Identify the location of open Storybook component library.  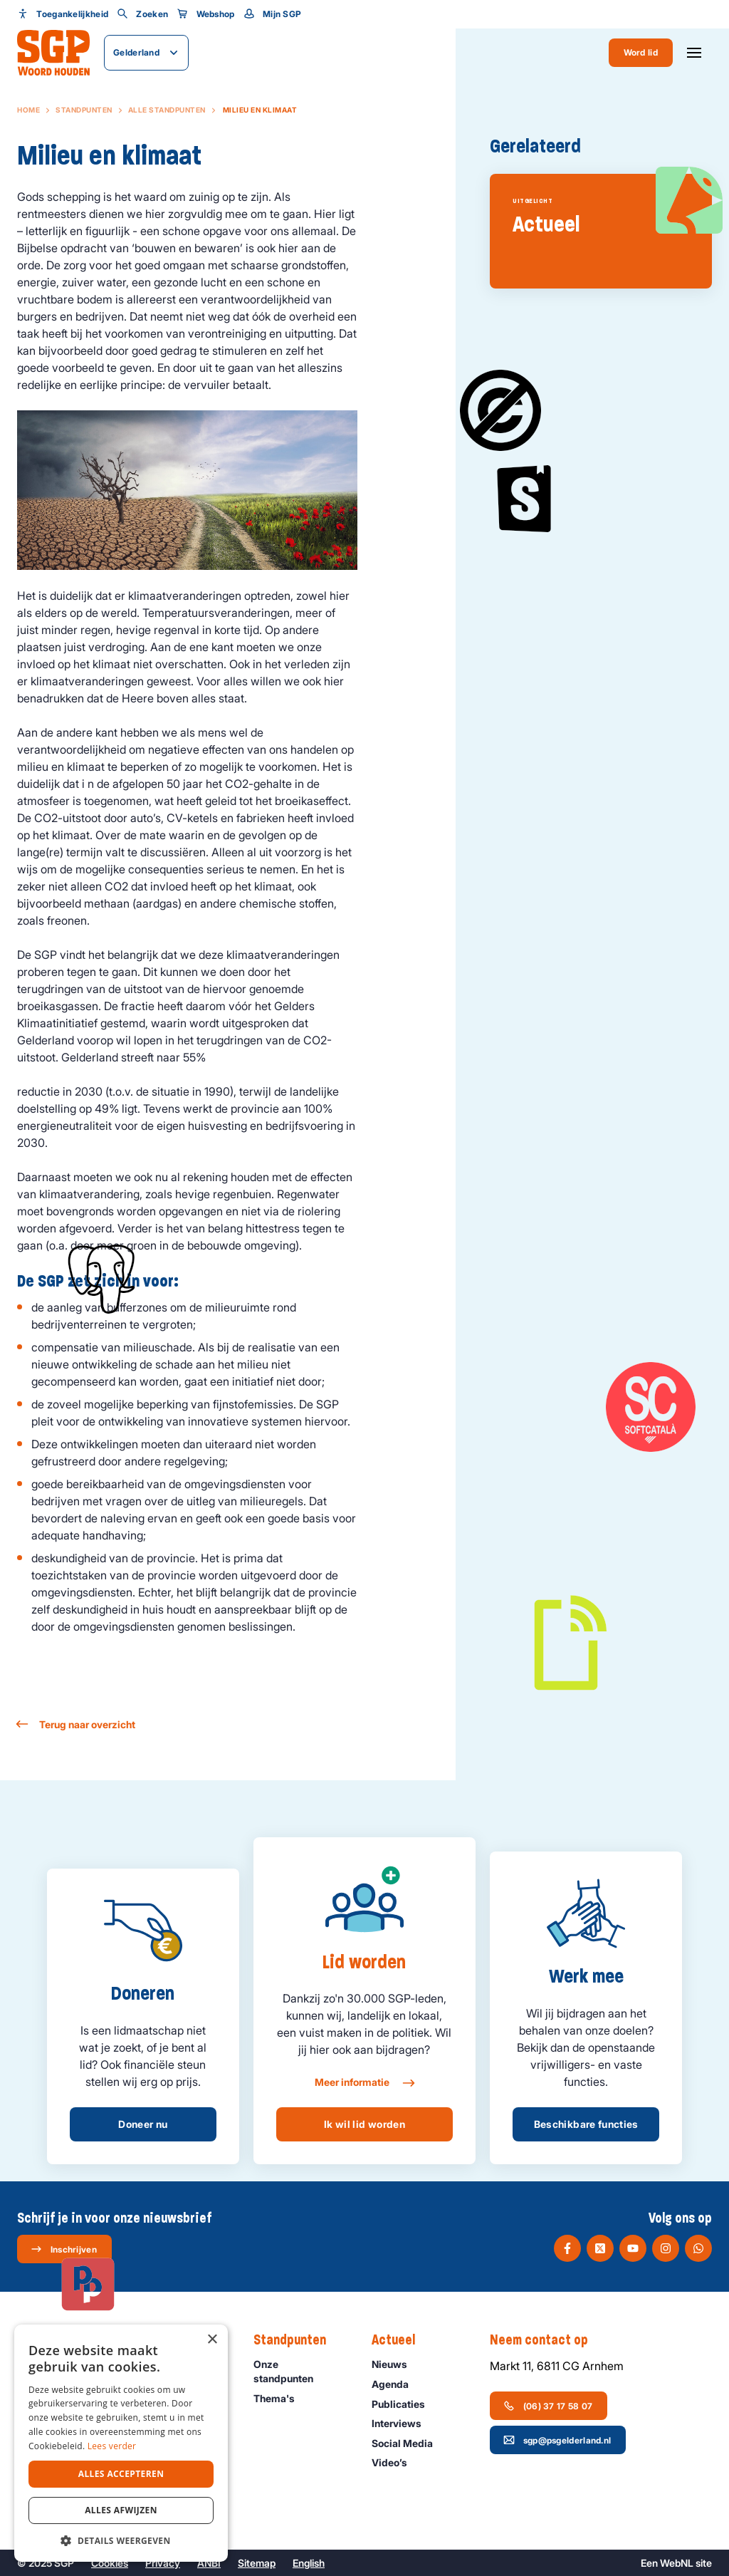
(524, 499).